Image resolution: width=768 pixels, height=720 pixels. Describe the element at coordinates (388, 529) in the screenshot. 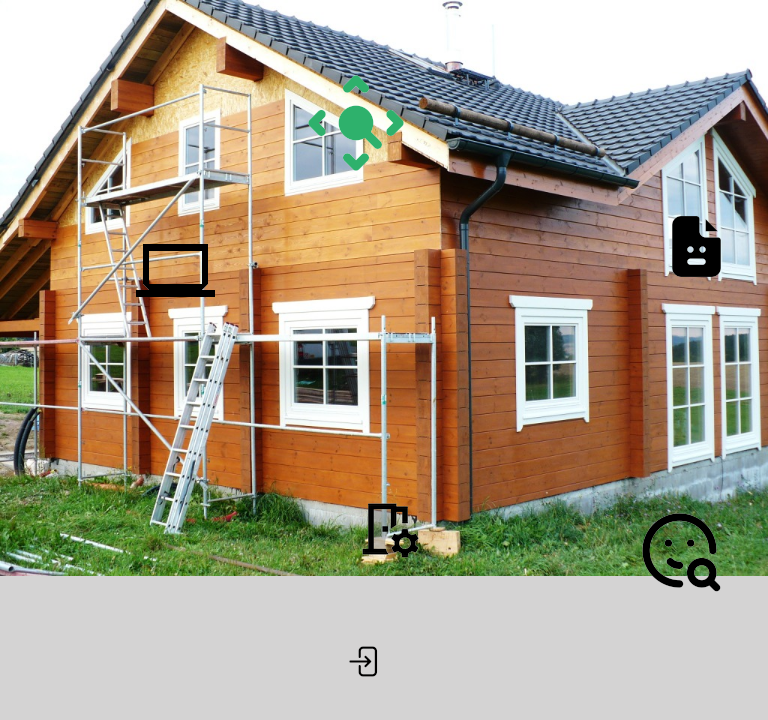

I see `adjust room or space preferences` at that location.